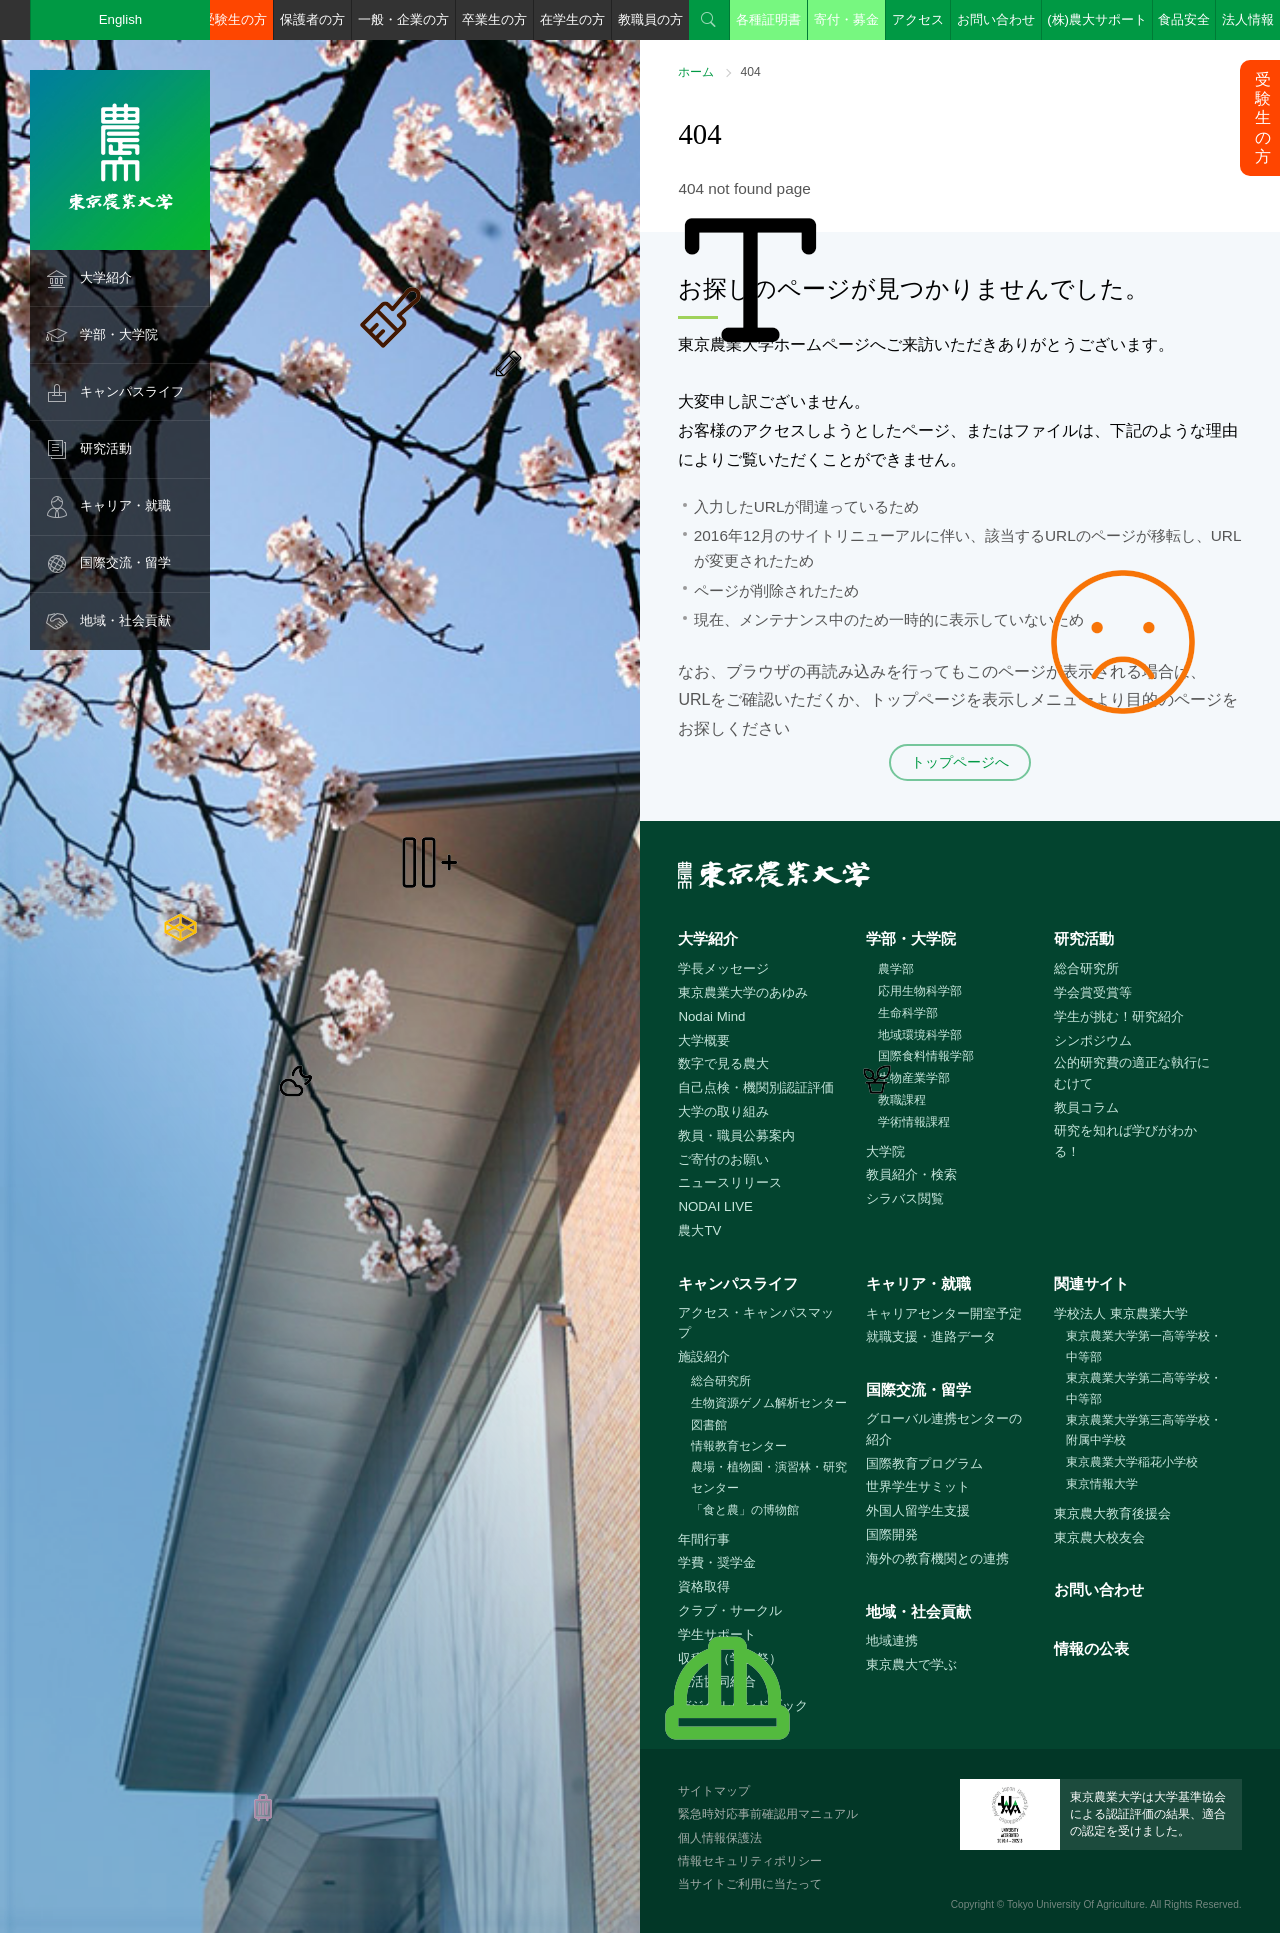  What do you see at coordinates (391, 316) in the screenshot?
I see `access painting or drawing tools` at bounding box center [391, 316].